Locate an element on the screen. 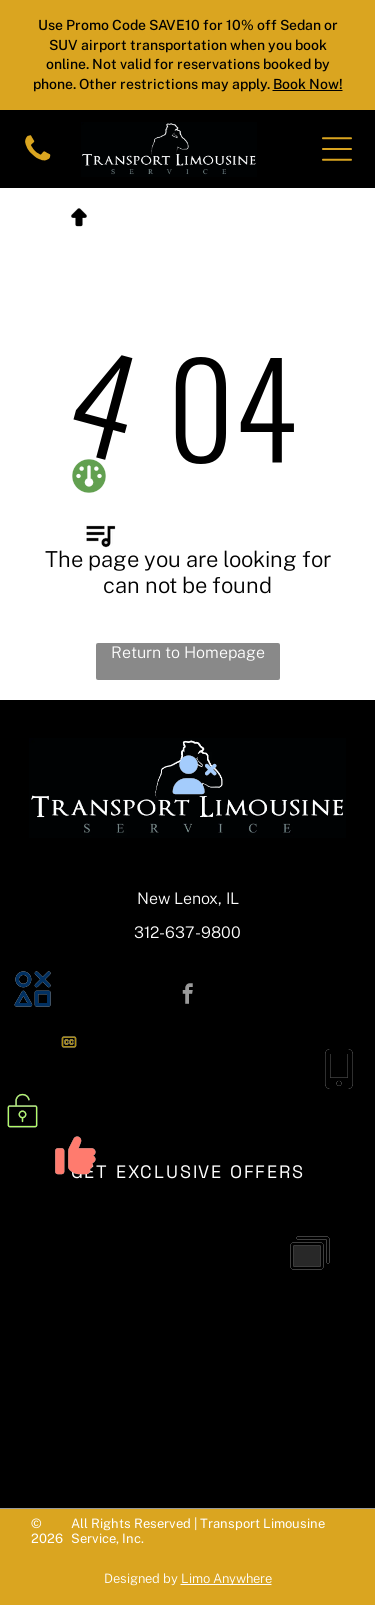  call or text from mobile device is located at coordinates (339, 1069).